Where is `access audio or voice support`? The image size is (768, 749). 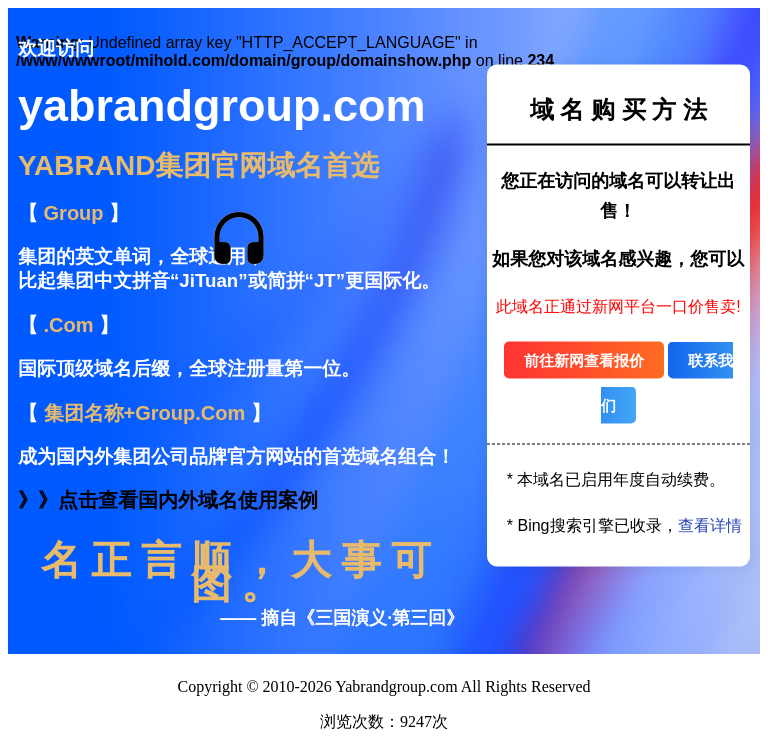 access audio or voice support is located at coordinates (239, 242).